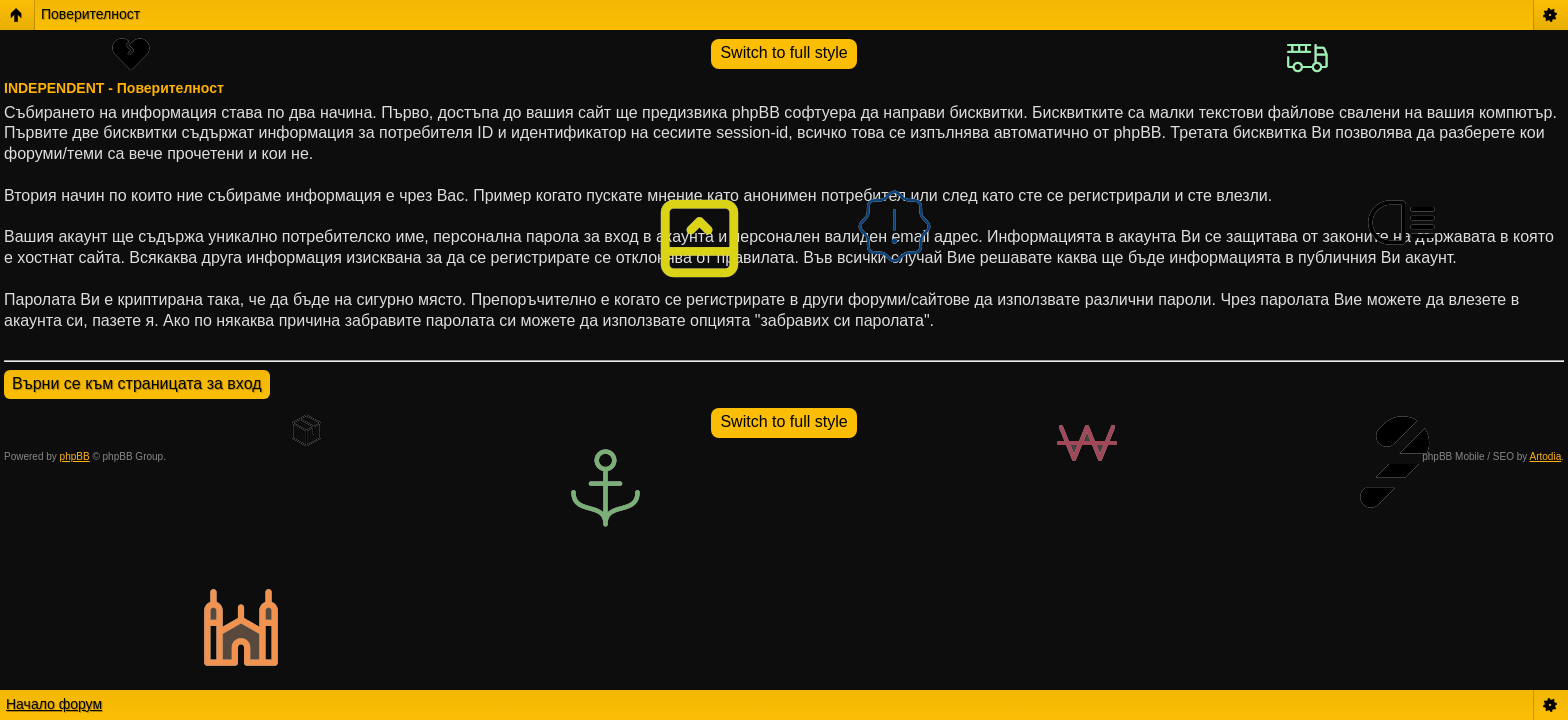  Describe the element at coordinates (1306, 56) in the screenshot. I see `access emergency services information` at that location.